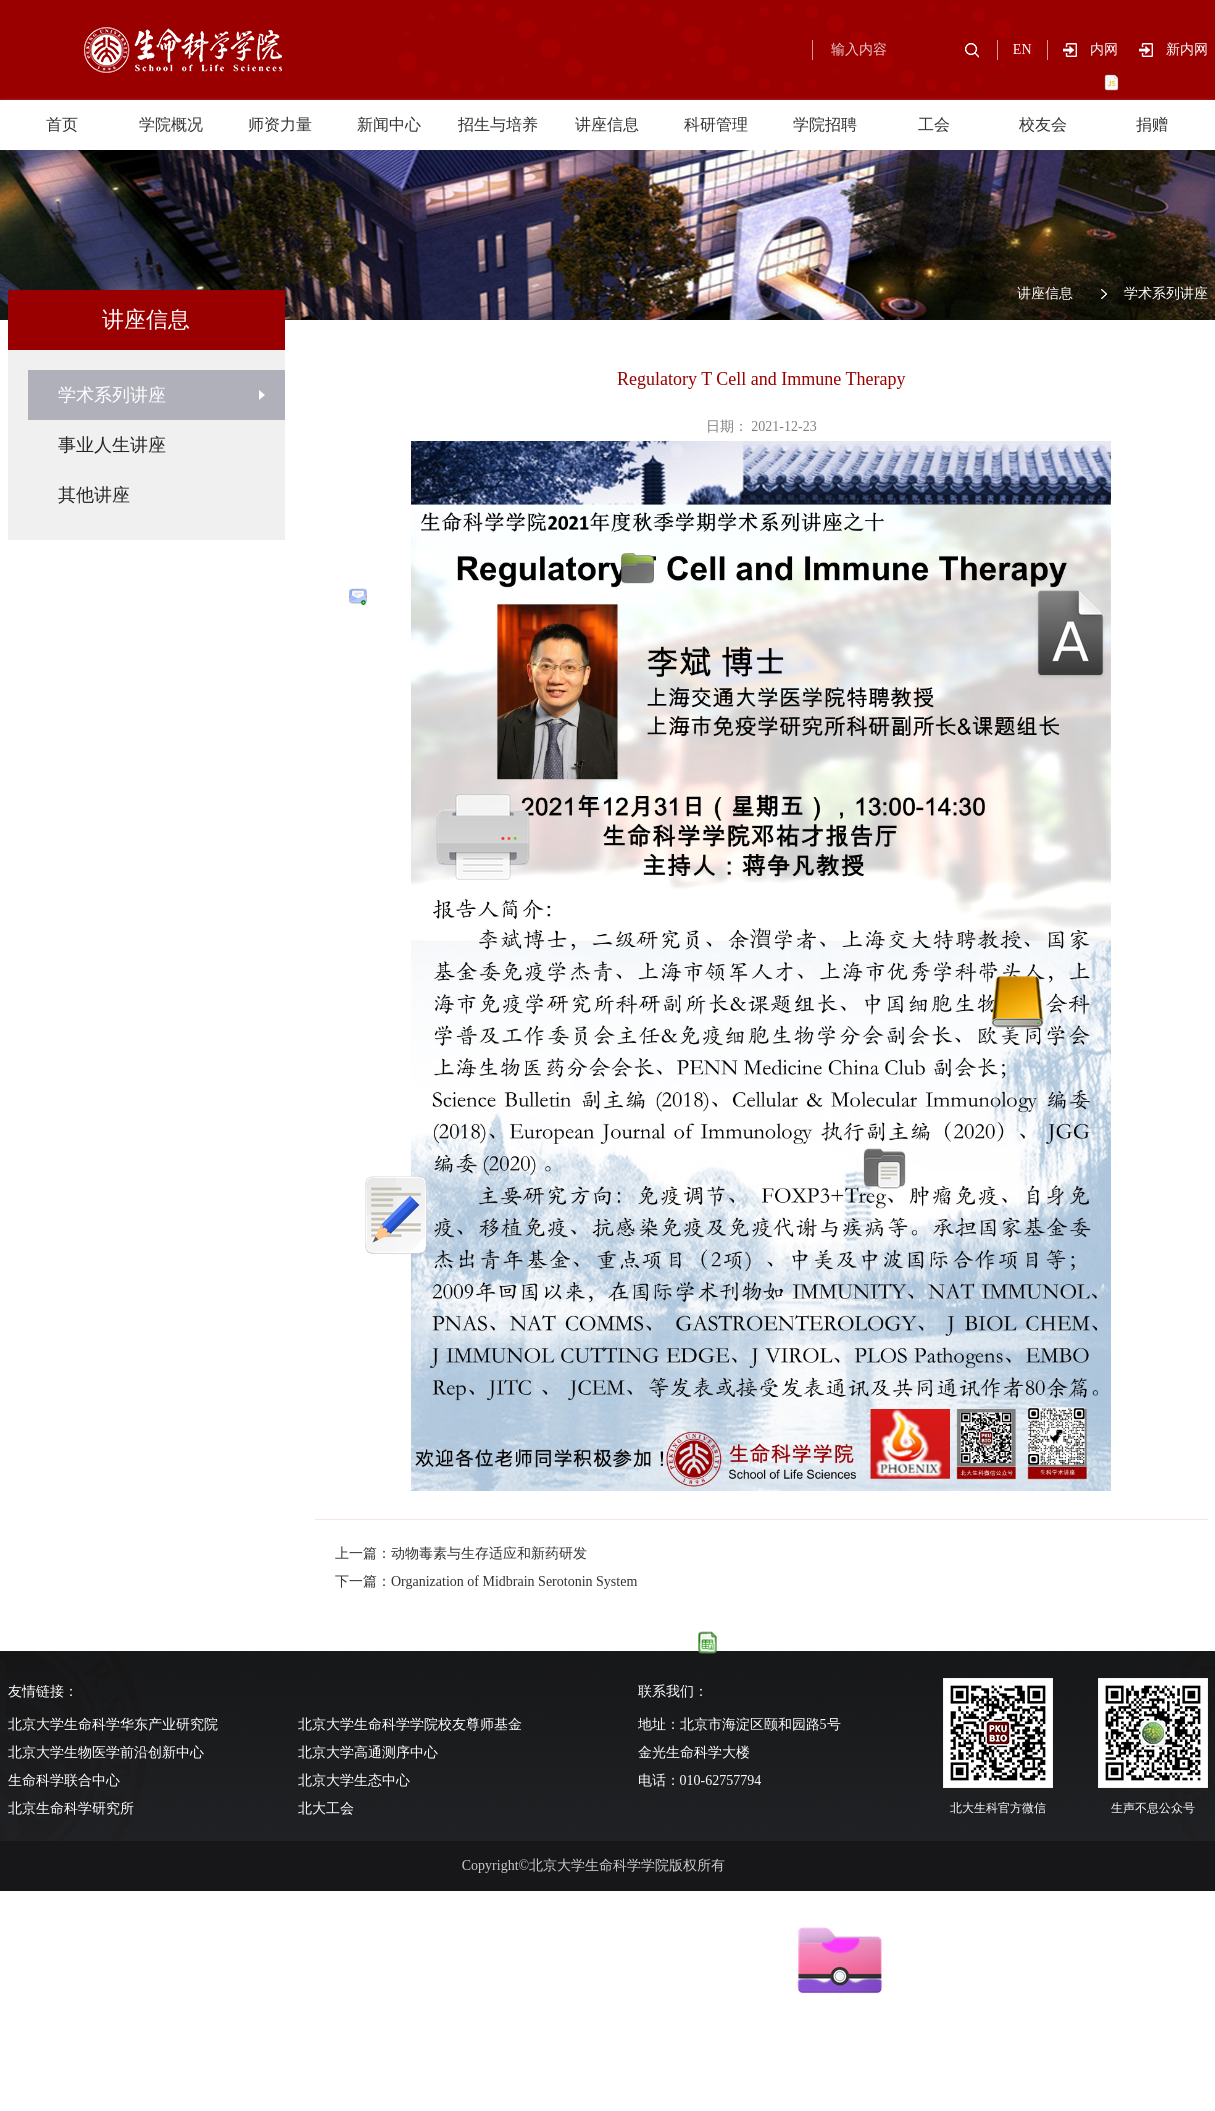  What do you see at coordinates (1070, 634) in the screenshot?
I see `a generic font file` at bounding box center [1070, 634].